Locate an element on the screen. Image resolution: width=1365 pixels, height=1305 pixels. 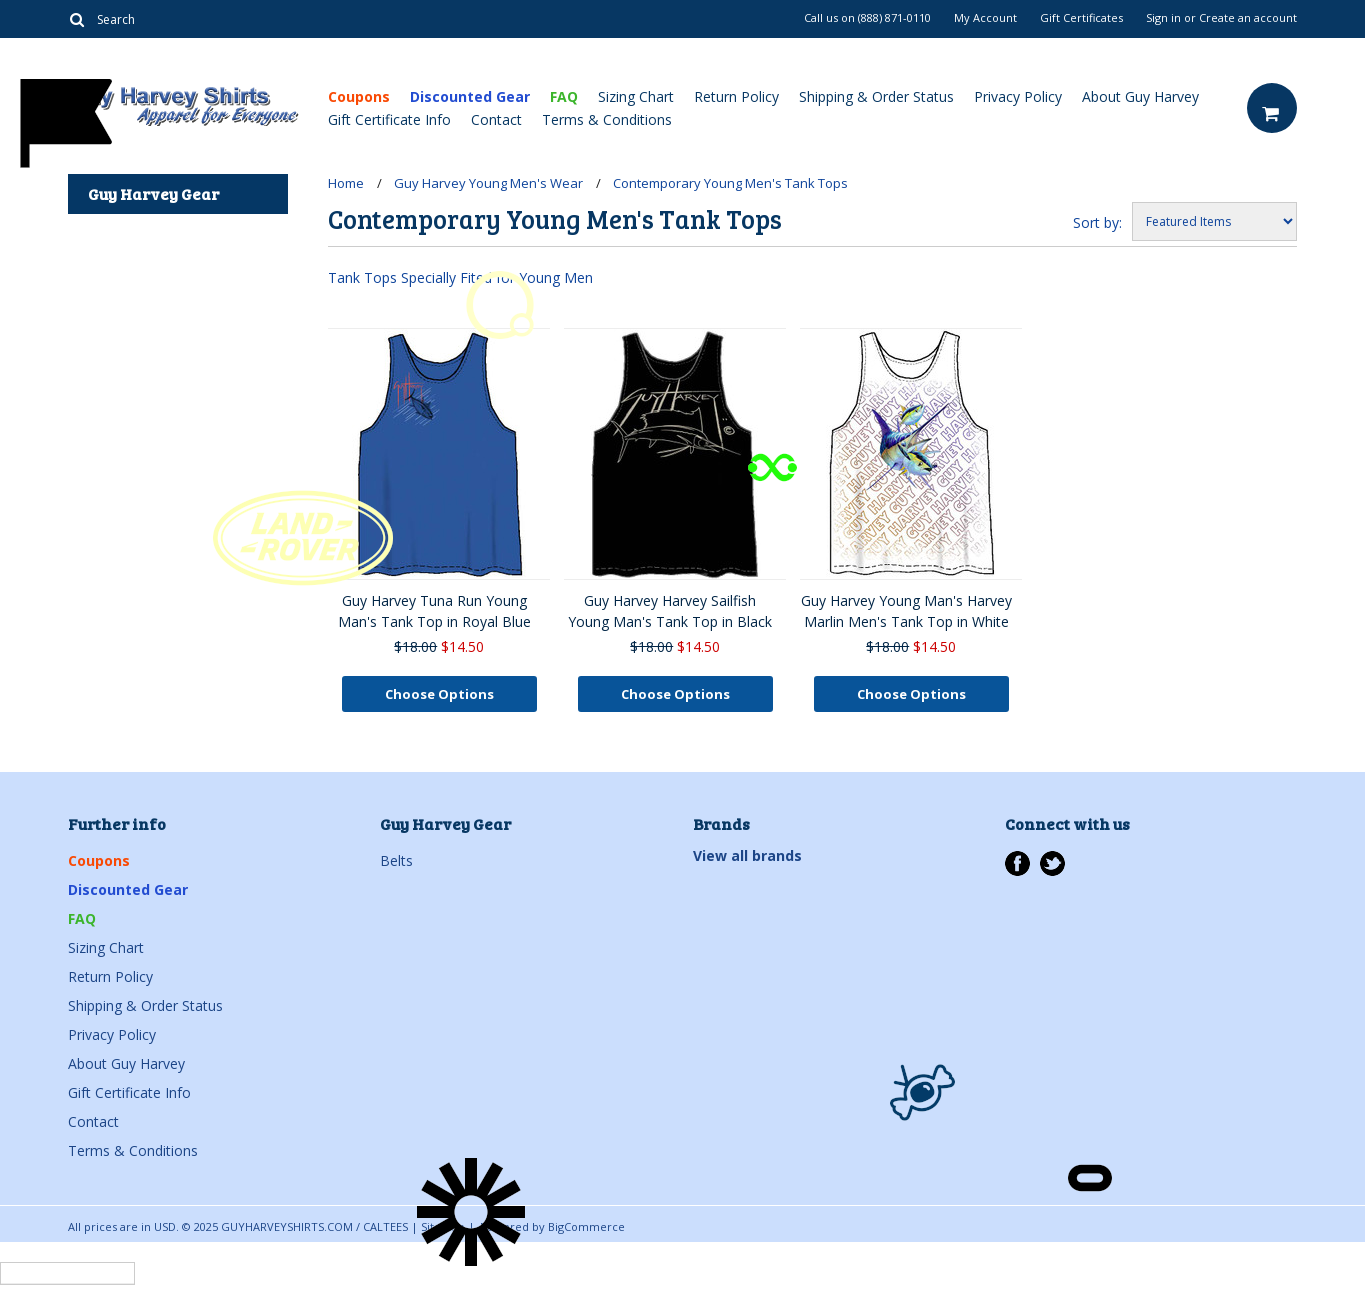
flag or mark an item for follow-up is located at coordinates (67, 121).